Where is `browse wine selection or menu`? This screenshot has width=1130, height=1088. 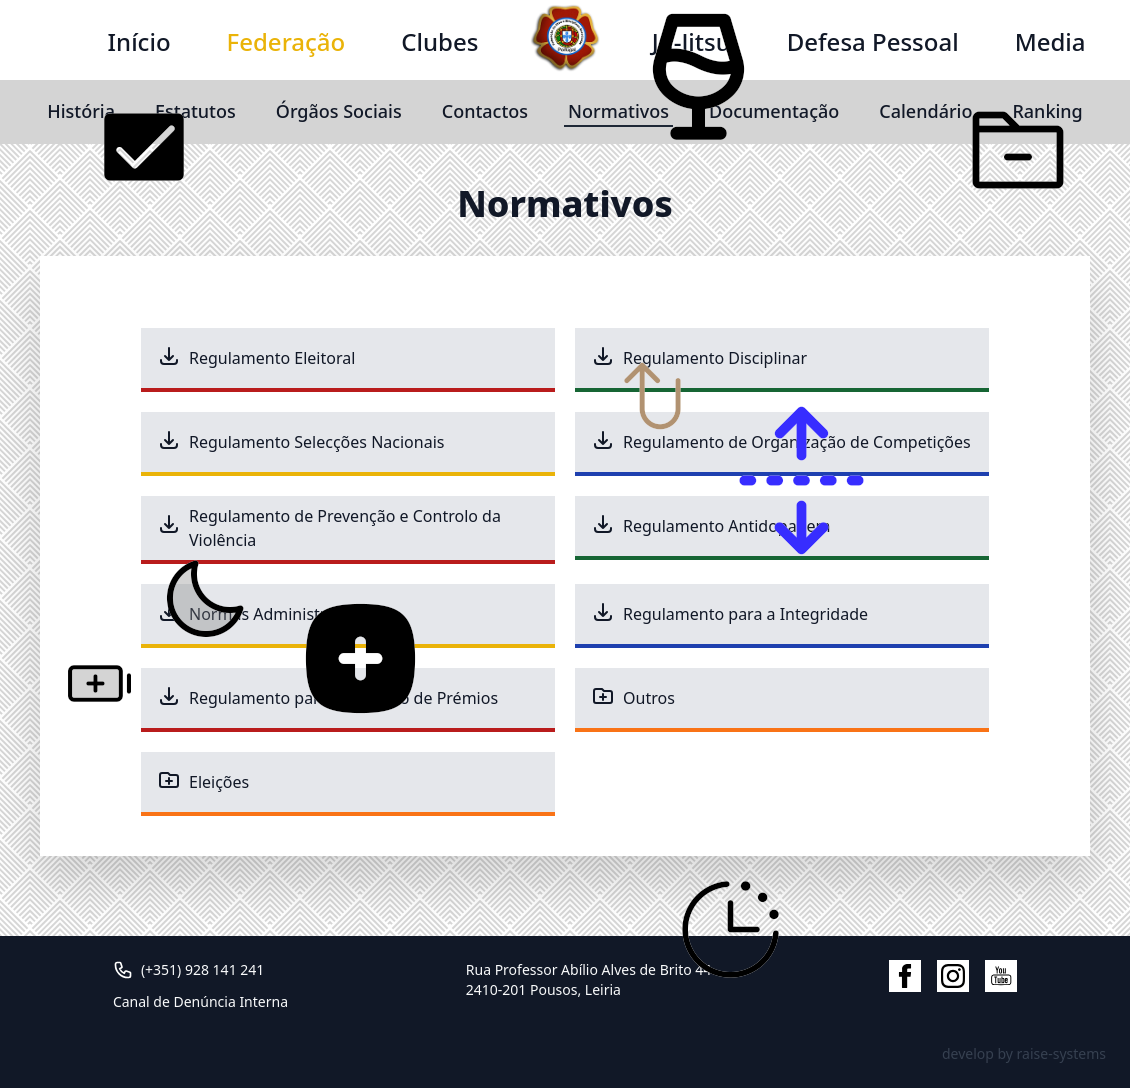 browse wine selection or menu is located at coordinates (698, 72).